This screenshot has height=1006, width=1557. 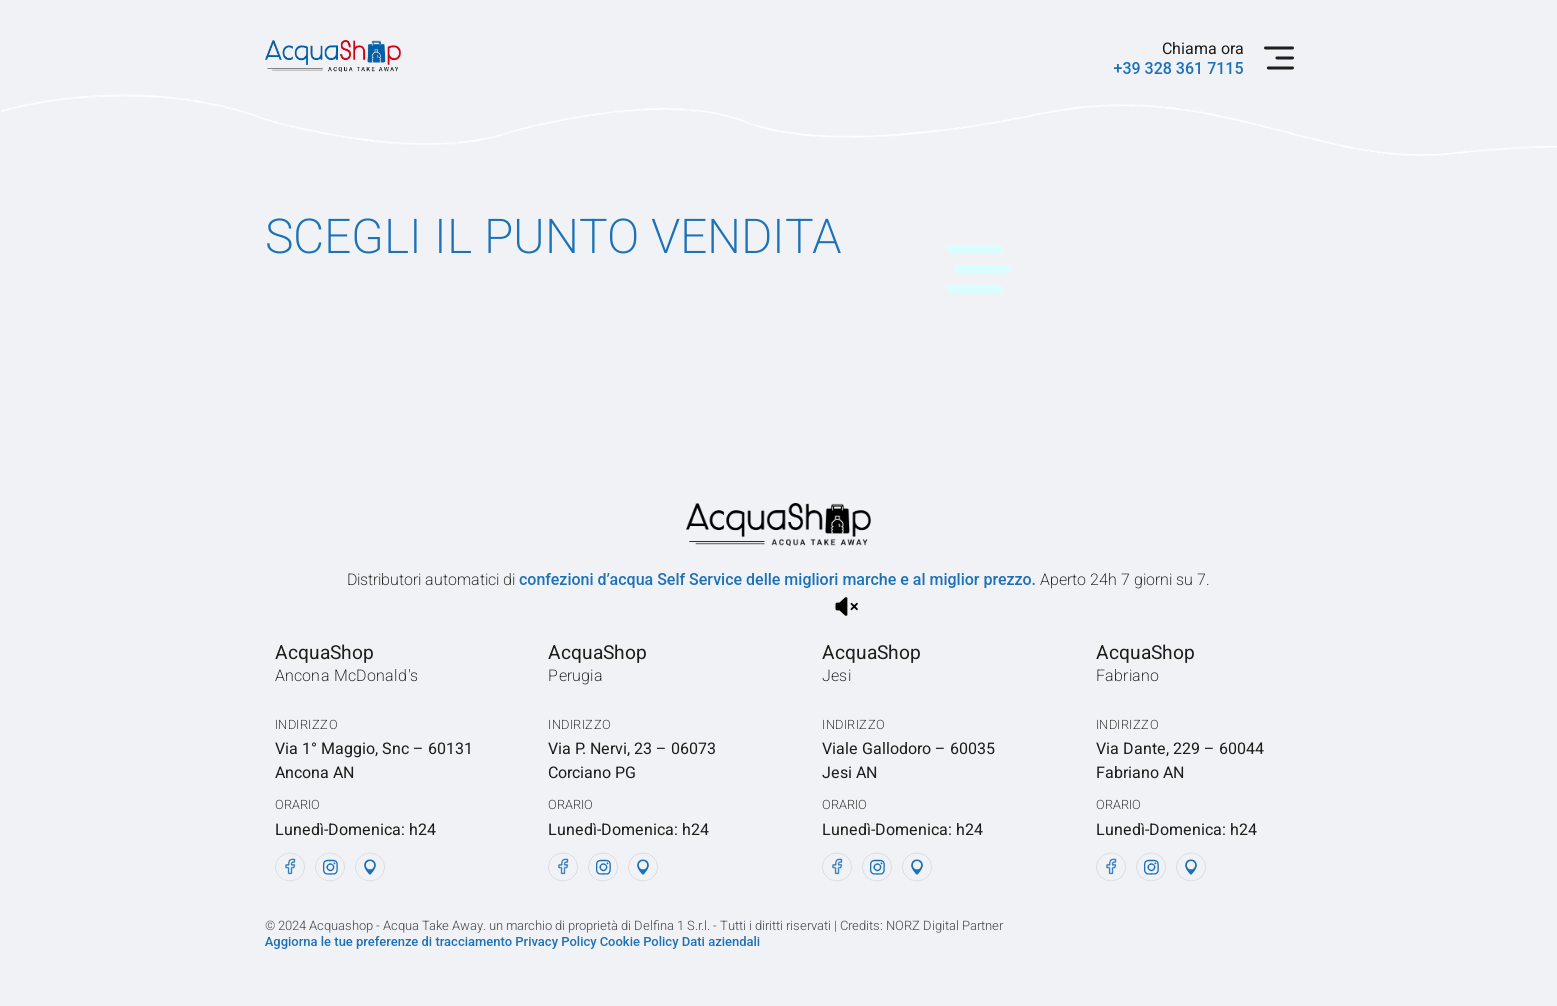 What do you see at coordinates (979, 269) in the screenshot?
I see `open navigation menu` at bounding box center [979, 269].